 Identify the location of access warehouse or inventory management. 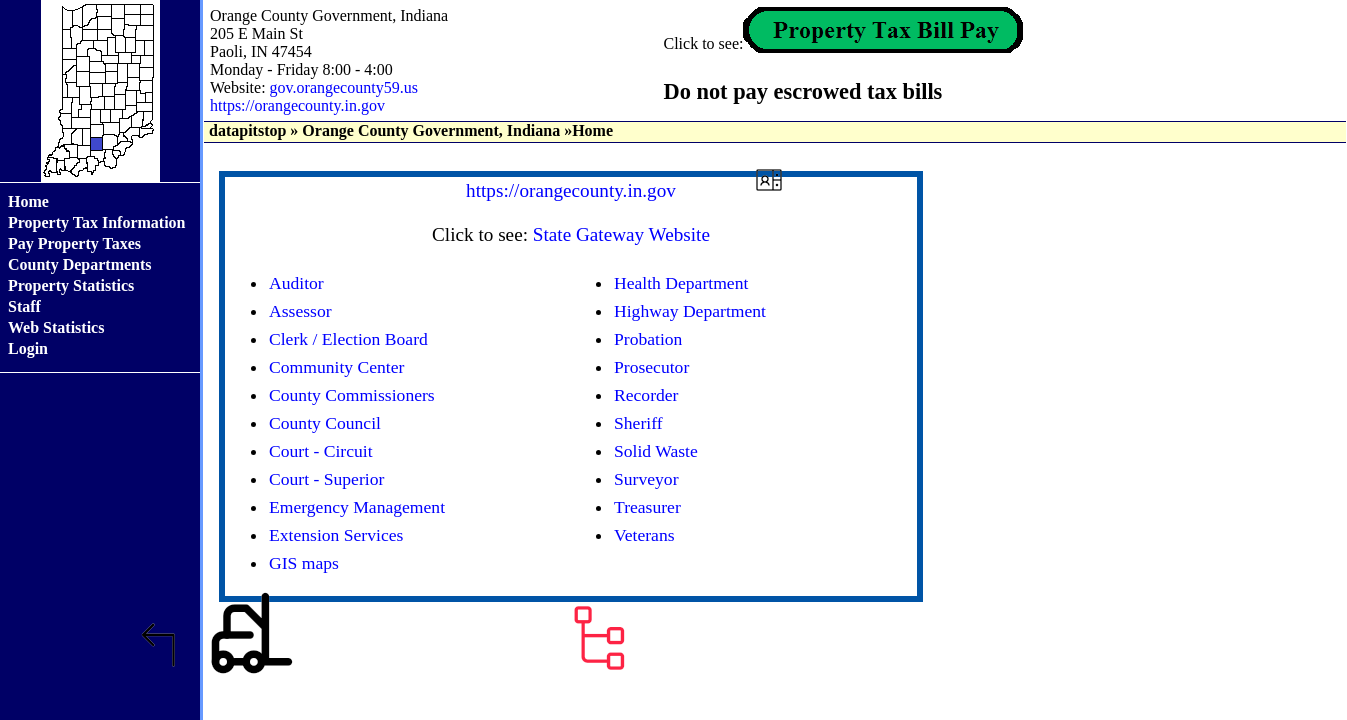
(250, 635).